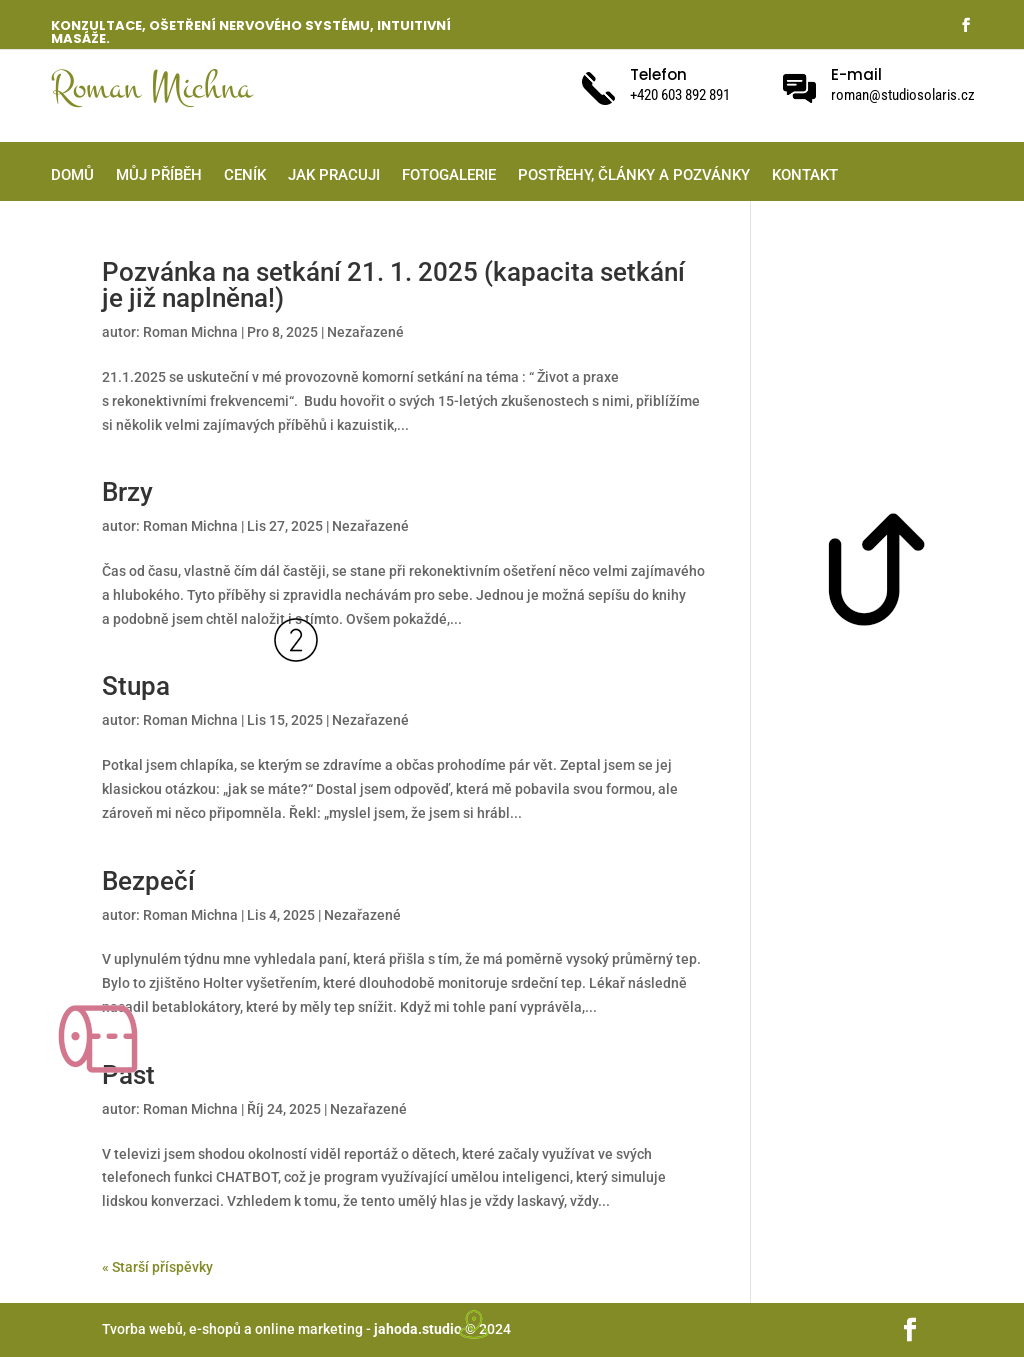 This screenshot has width=1024, height=1357. I want to click on indicates restroom or bathroom location, so click(98, 1039).